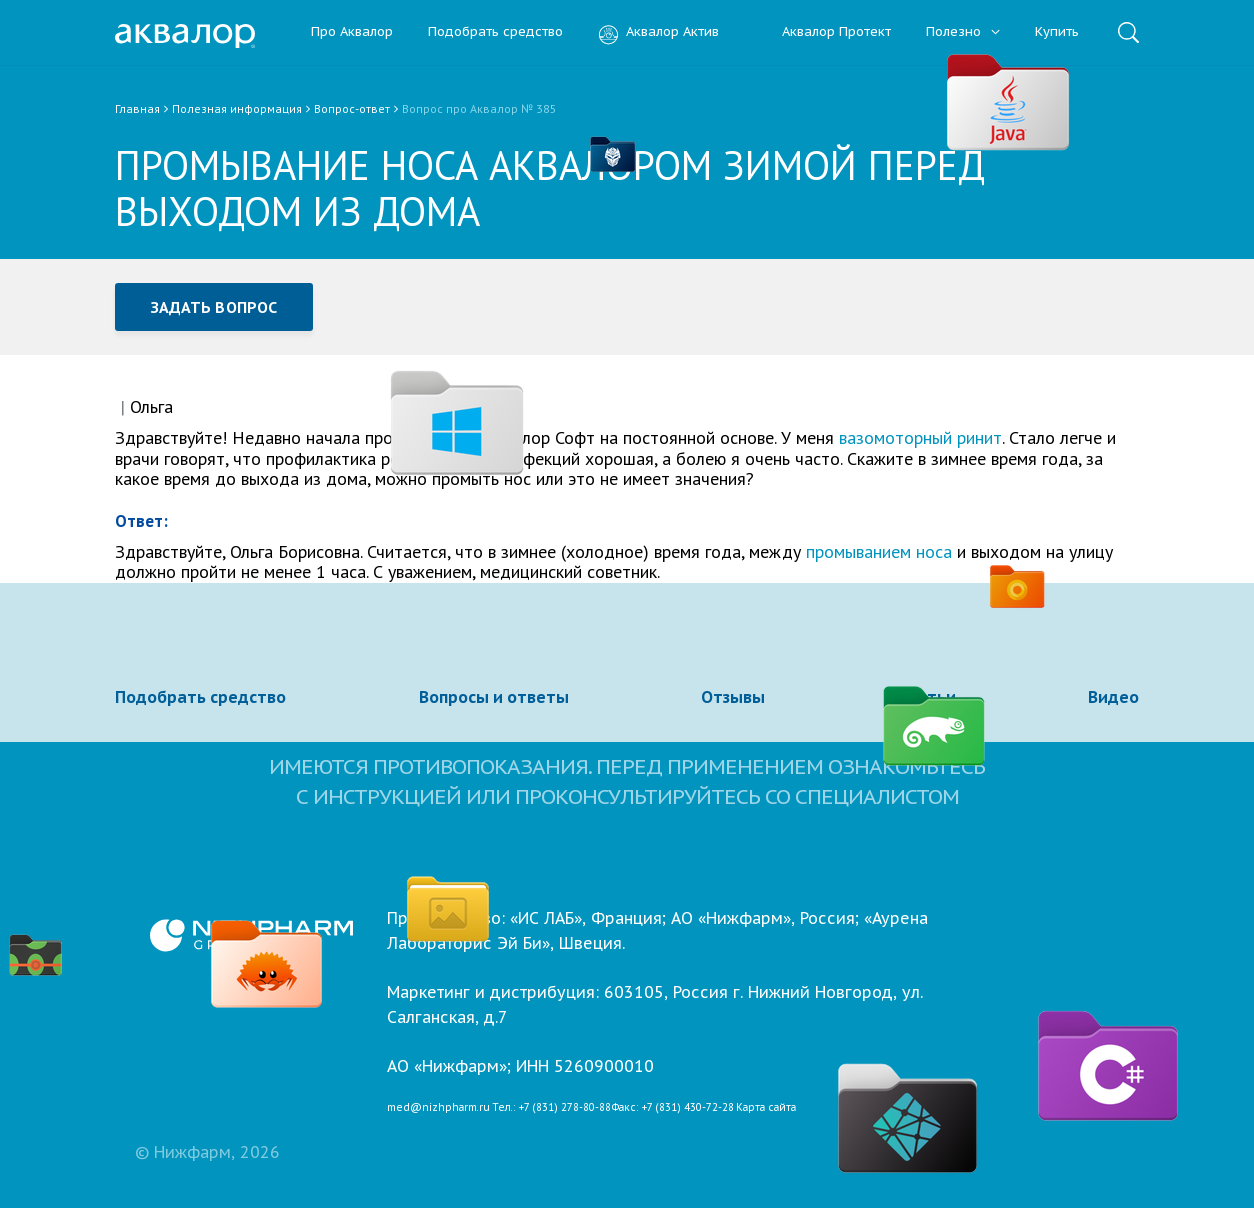  What do you see at coordinates (1107, 1069) in the screenshot?
I see `open folder containing C# project files` at bounding box center [1107, 1069].